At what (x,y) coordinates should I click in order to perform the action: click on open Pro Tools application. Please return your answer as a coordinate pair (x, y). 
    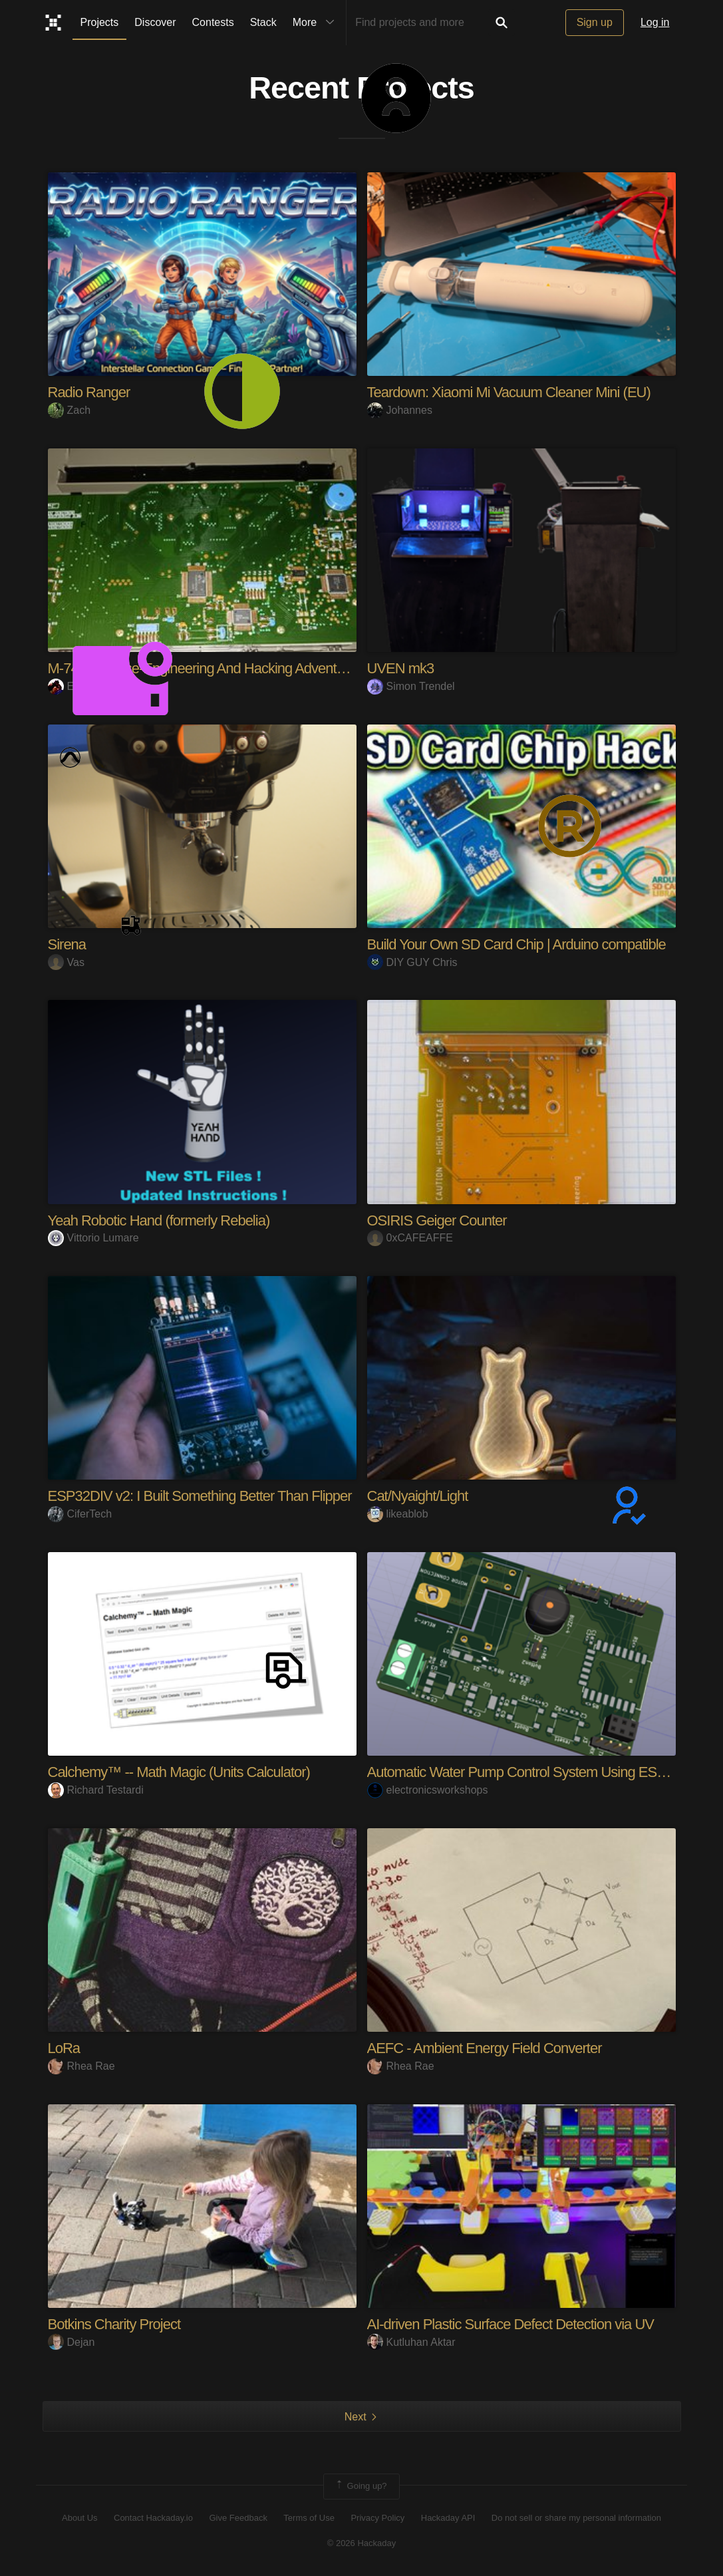
    Looking at the image, I should click on (70, 757).